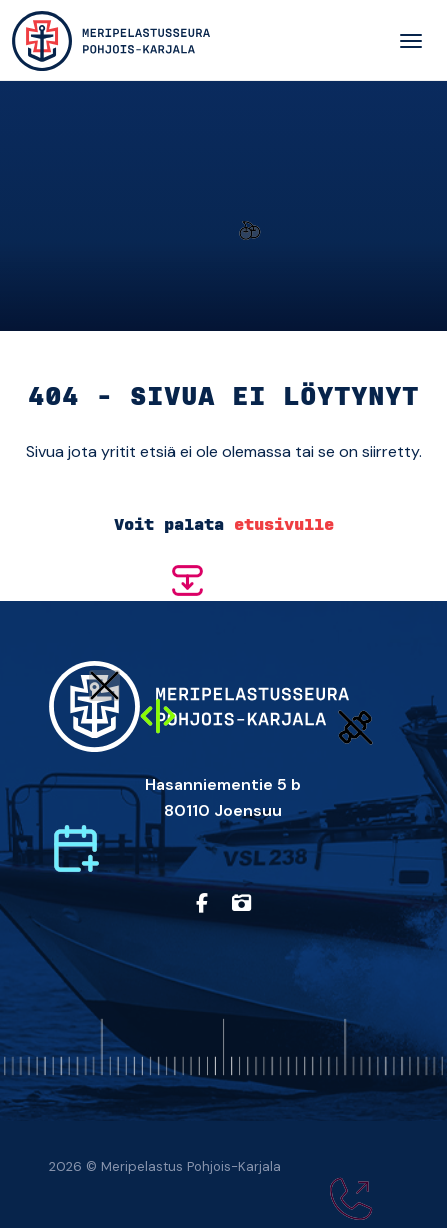 The height and width of the screenshot is (1228, 447). What do you see at coordinates (352, 1198) in the screenshot?
I see `make an outgoing call` at bounding box center [352, 1198].